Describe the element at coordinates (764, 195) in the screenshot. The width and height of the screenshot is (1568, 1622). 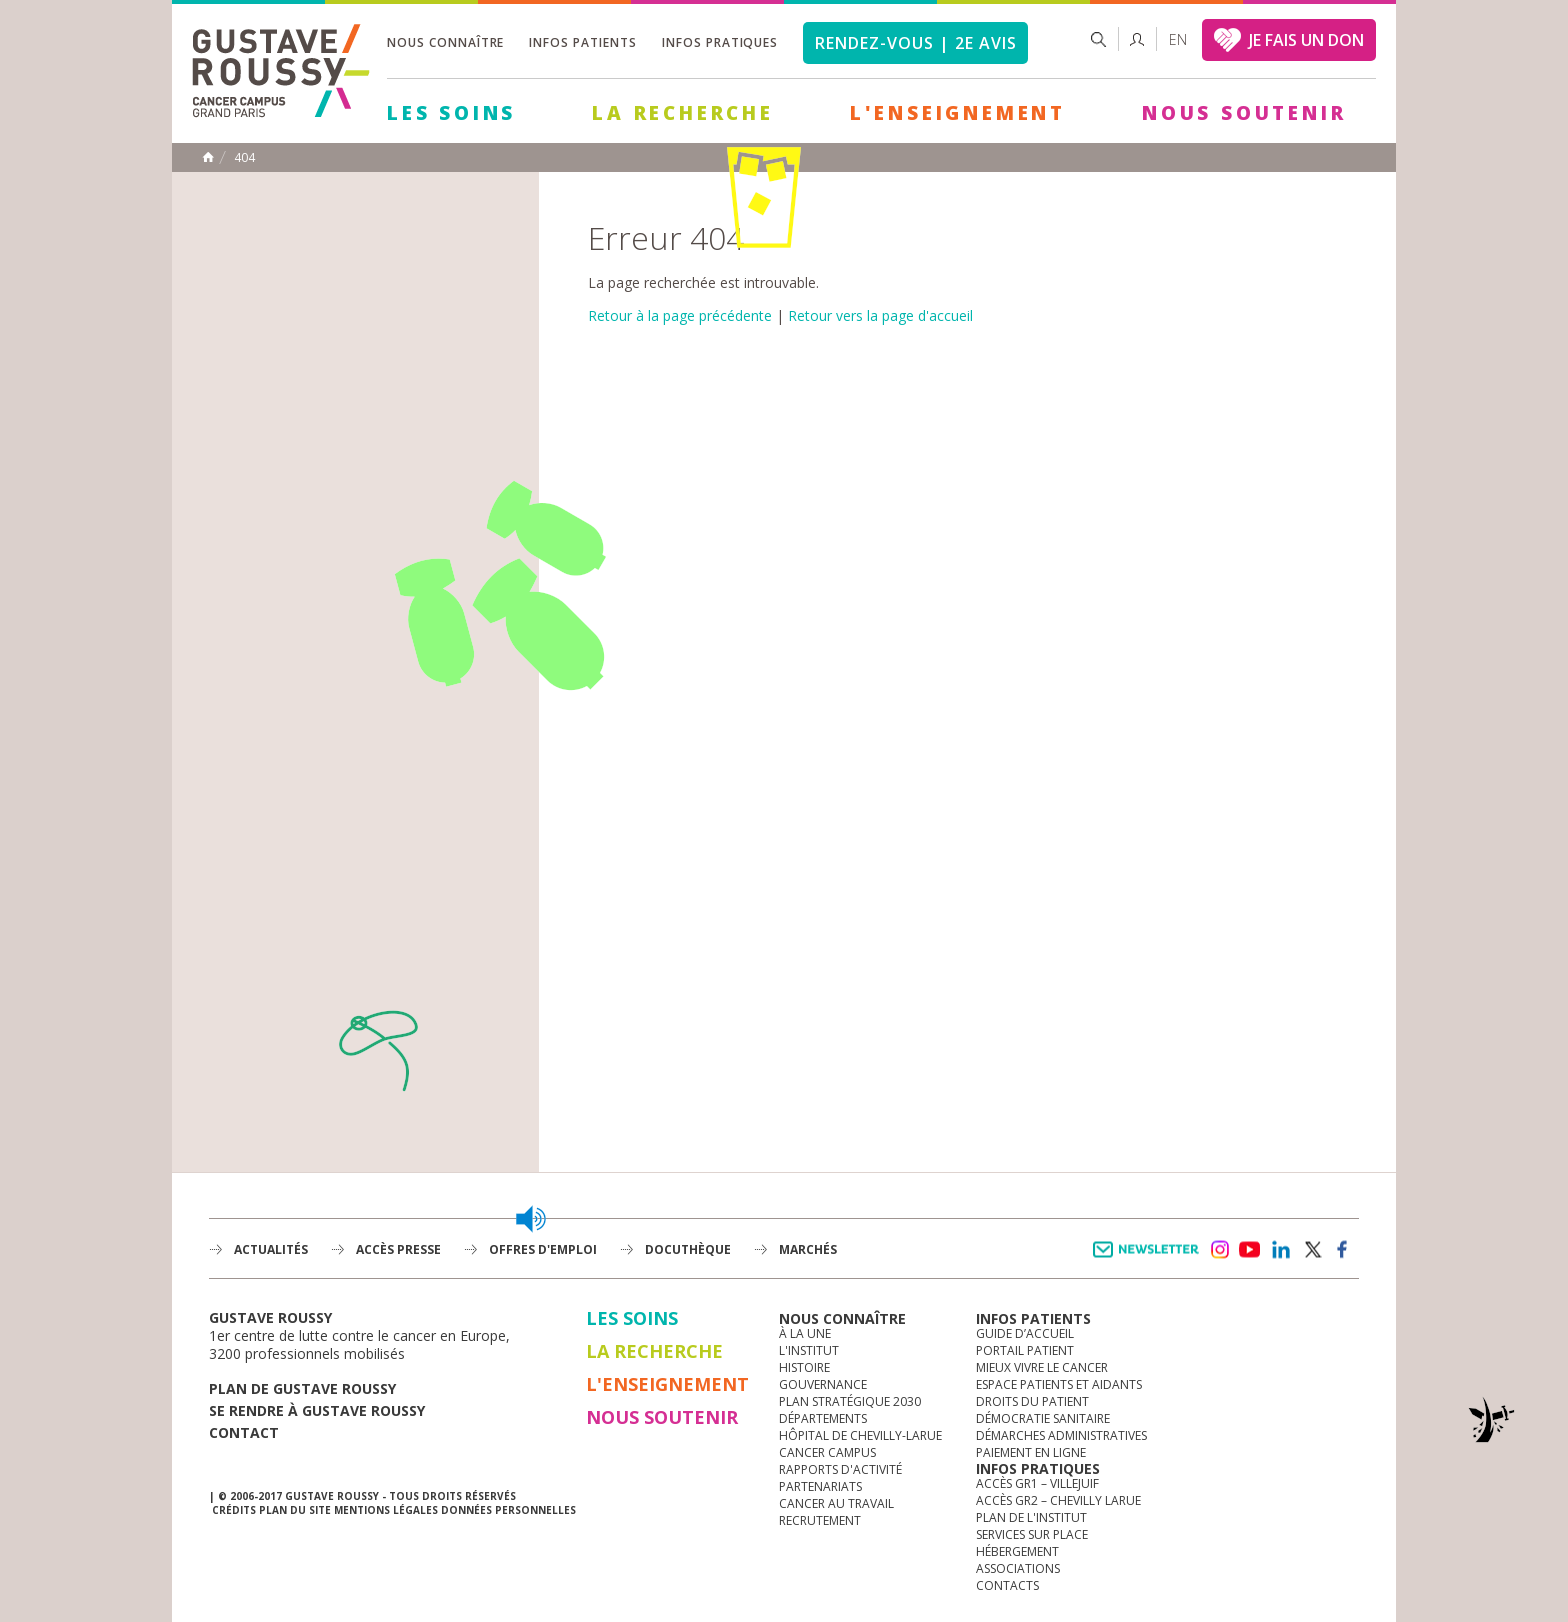
I see `add ice to your drink order` at that location.